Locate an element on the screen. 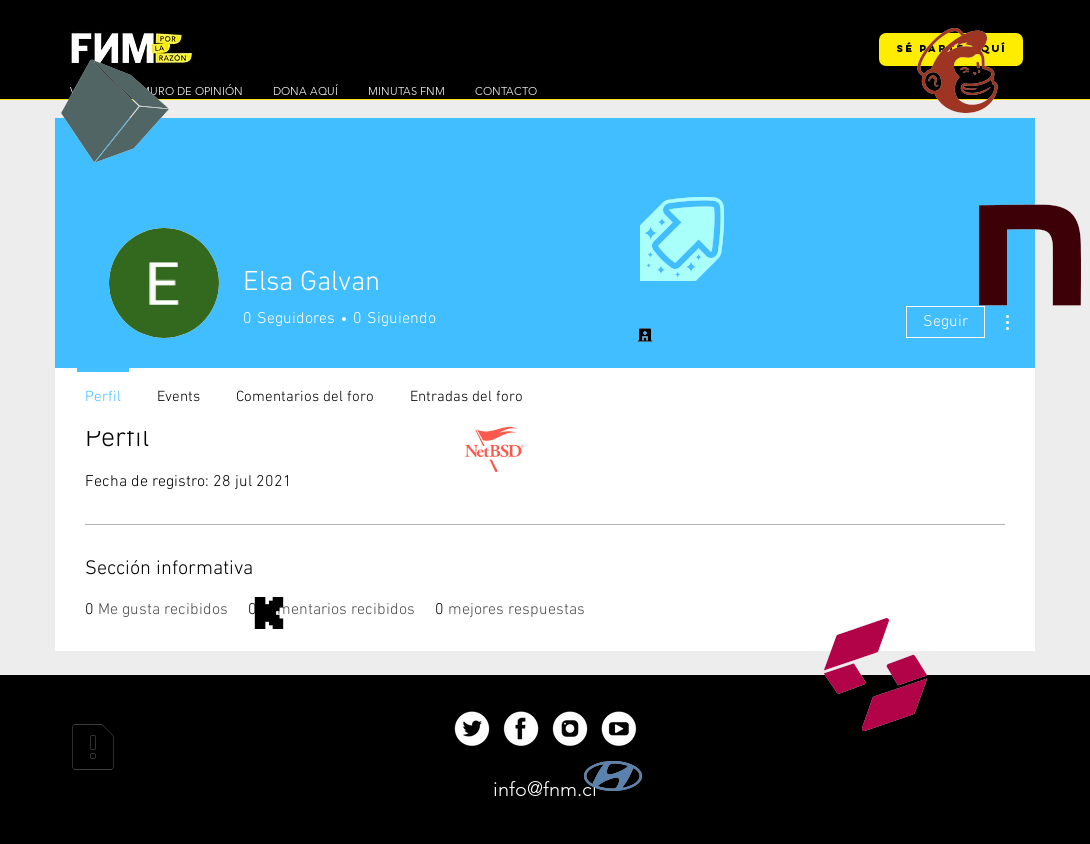  ServBay application logo is located at coordinates (875, 674).